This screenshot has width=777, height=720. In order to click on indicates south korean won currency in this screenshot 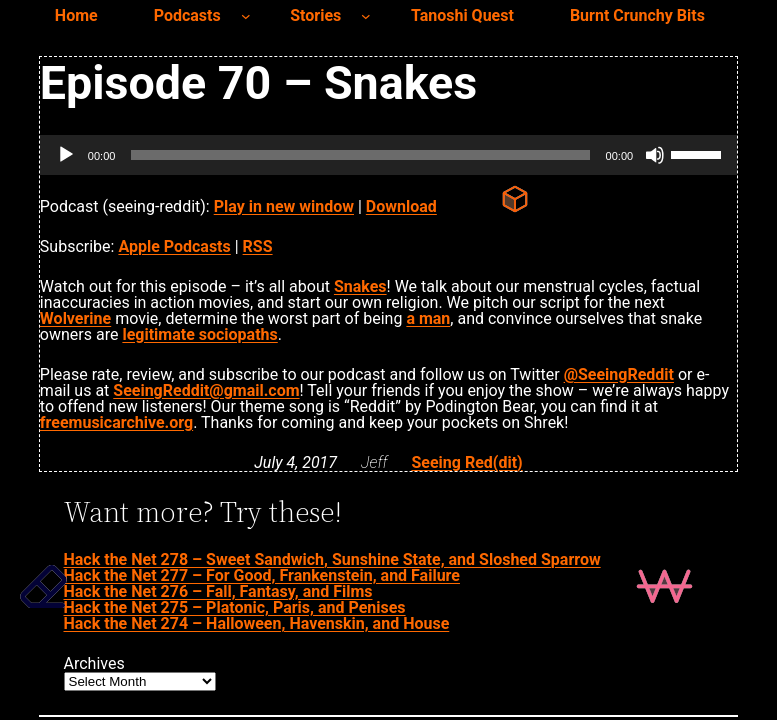, I will do `click(664, 584)`.